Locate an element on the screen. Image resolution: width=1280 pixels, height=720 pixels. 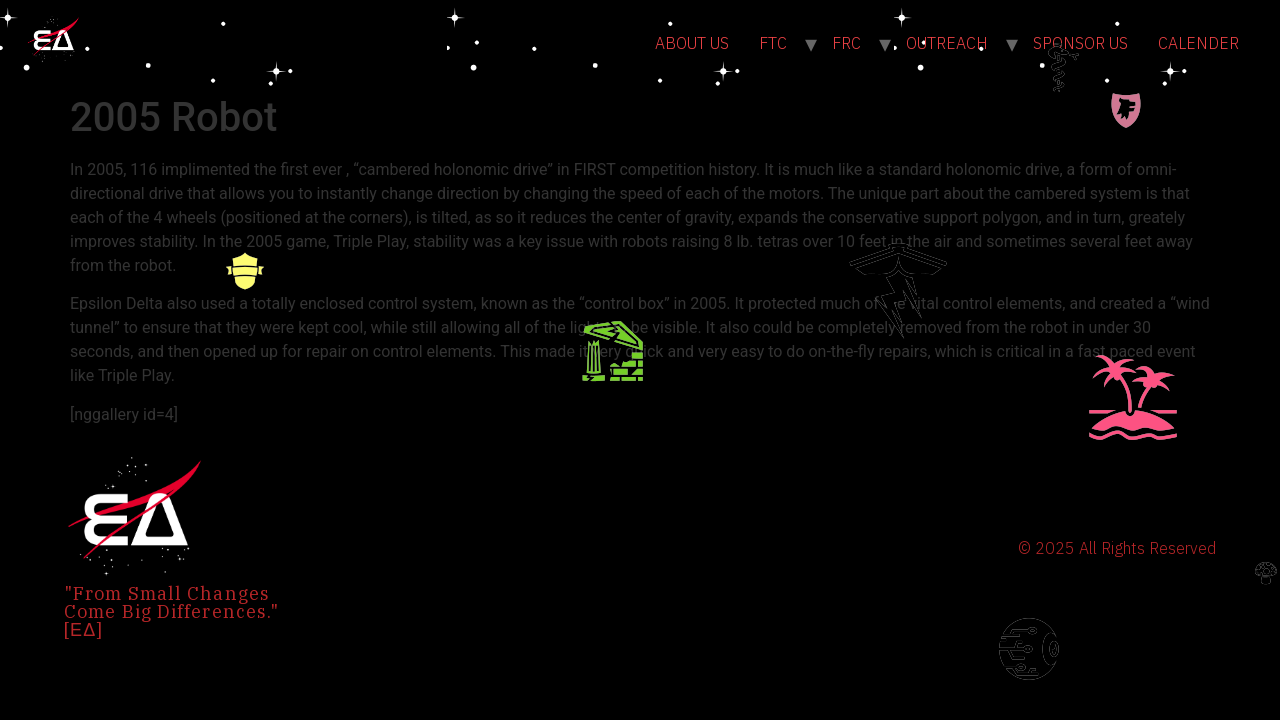
explore ancient ruins or archaeological sites is located at coordinates (612, 351).